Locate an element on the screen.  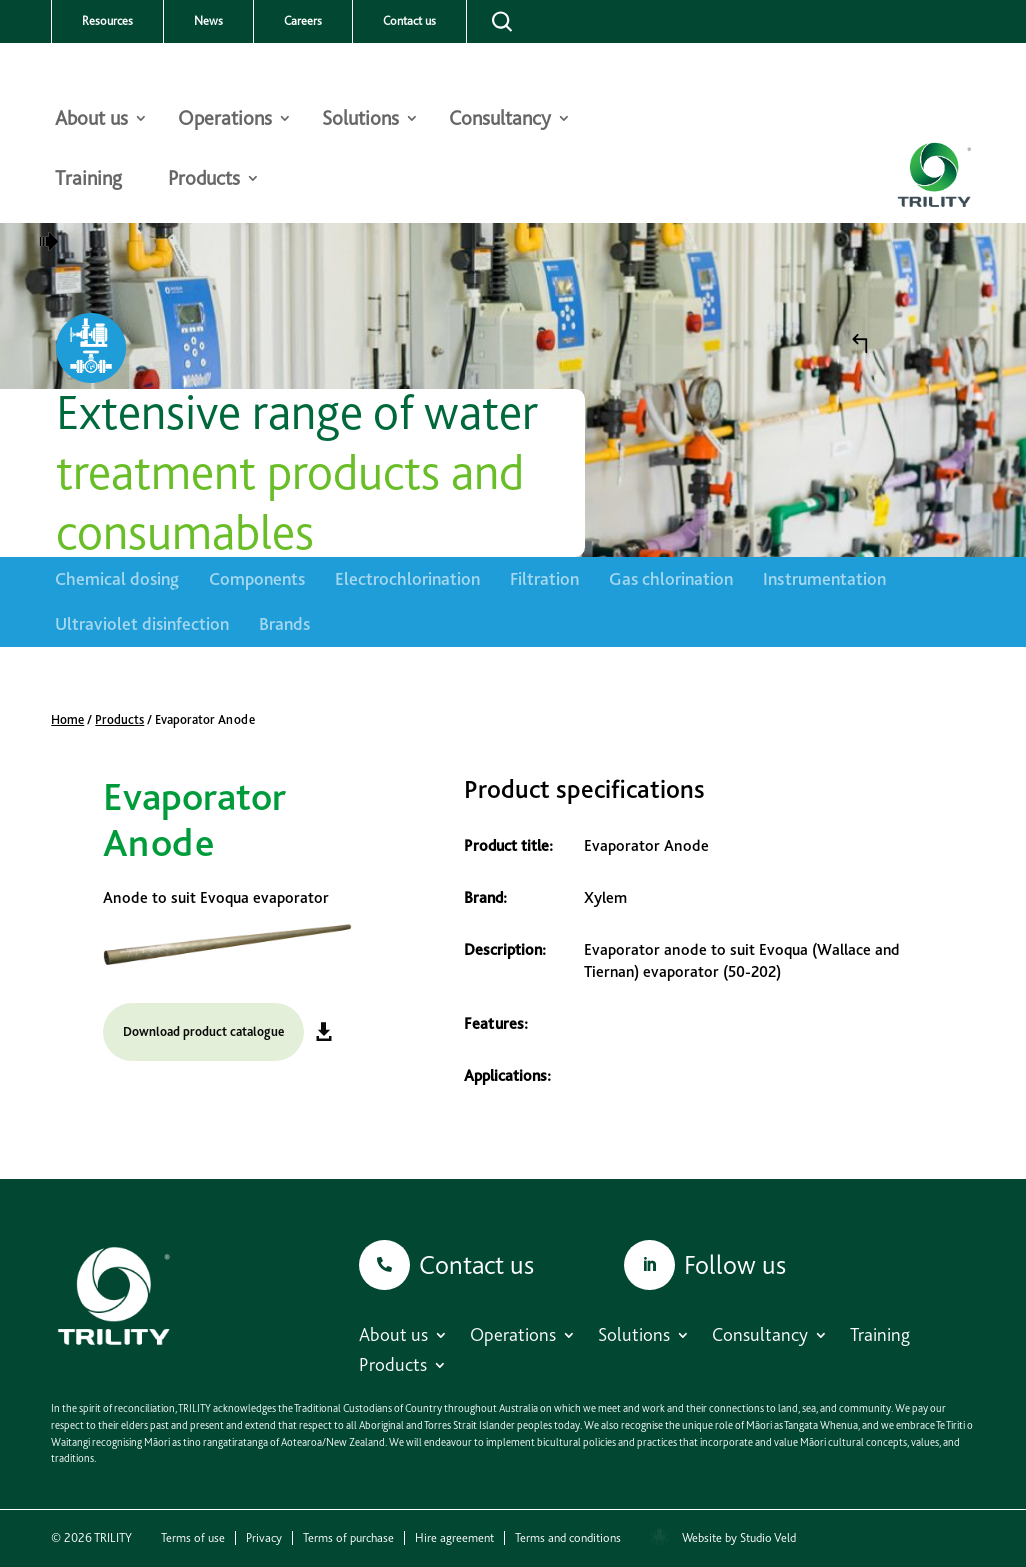
undo or go back to previous action is located at coordinates (860, 343).